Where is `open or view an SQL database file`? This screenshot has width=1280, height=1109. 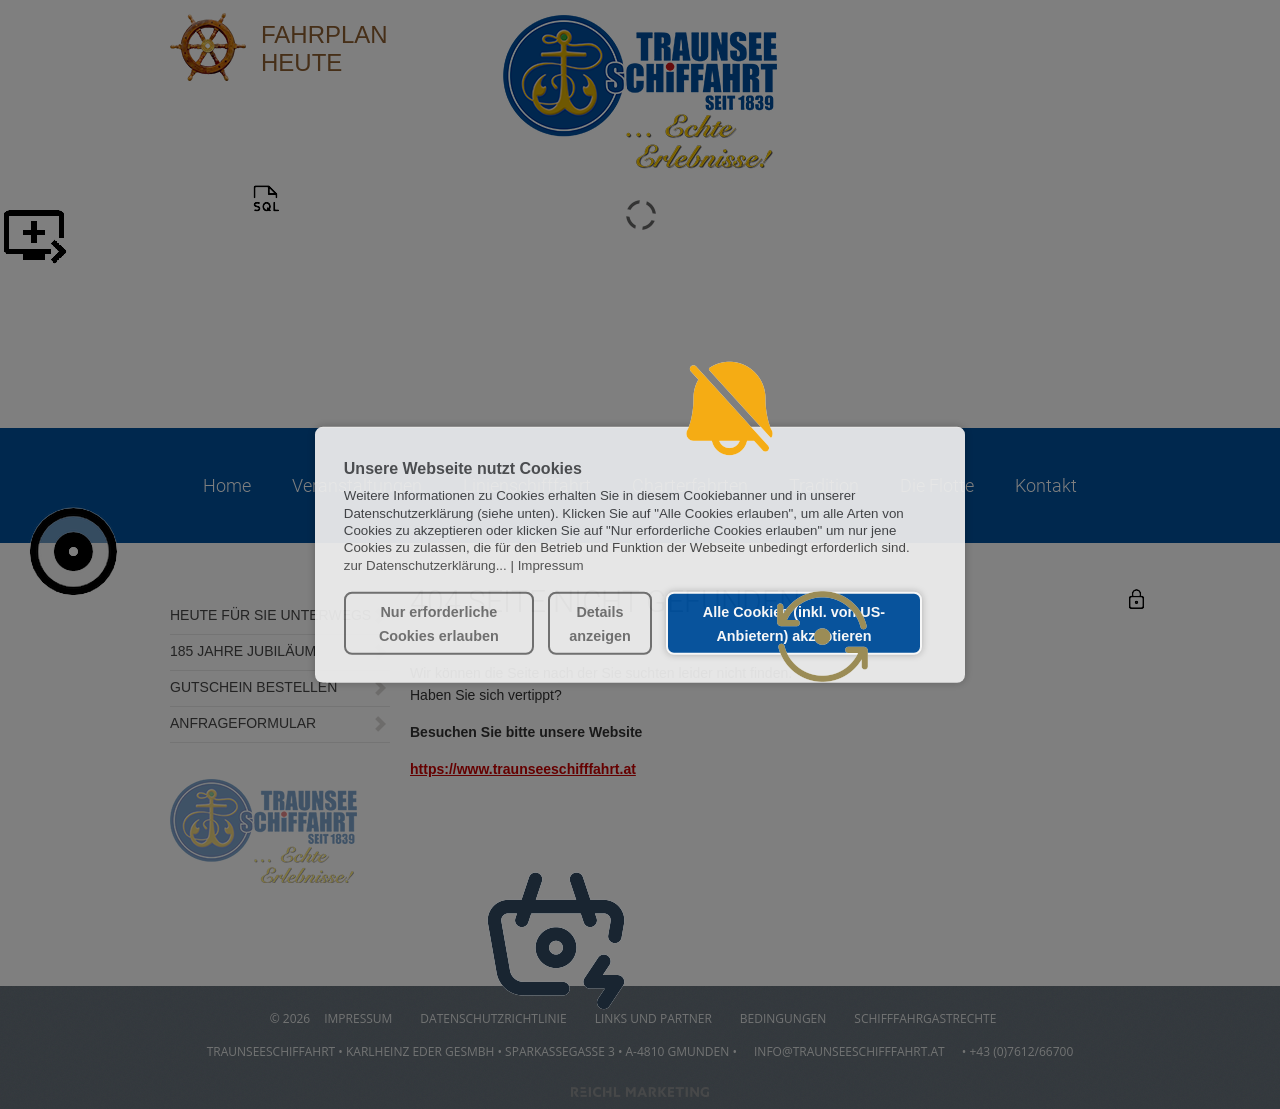
open or view an SQL database file is located at coordinates (265, 199).